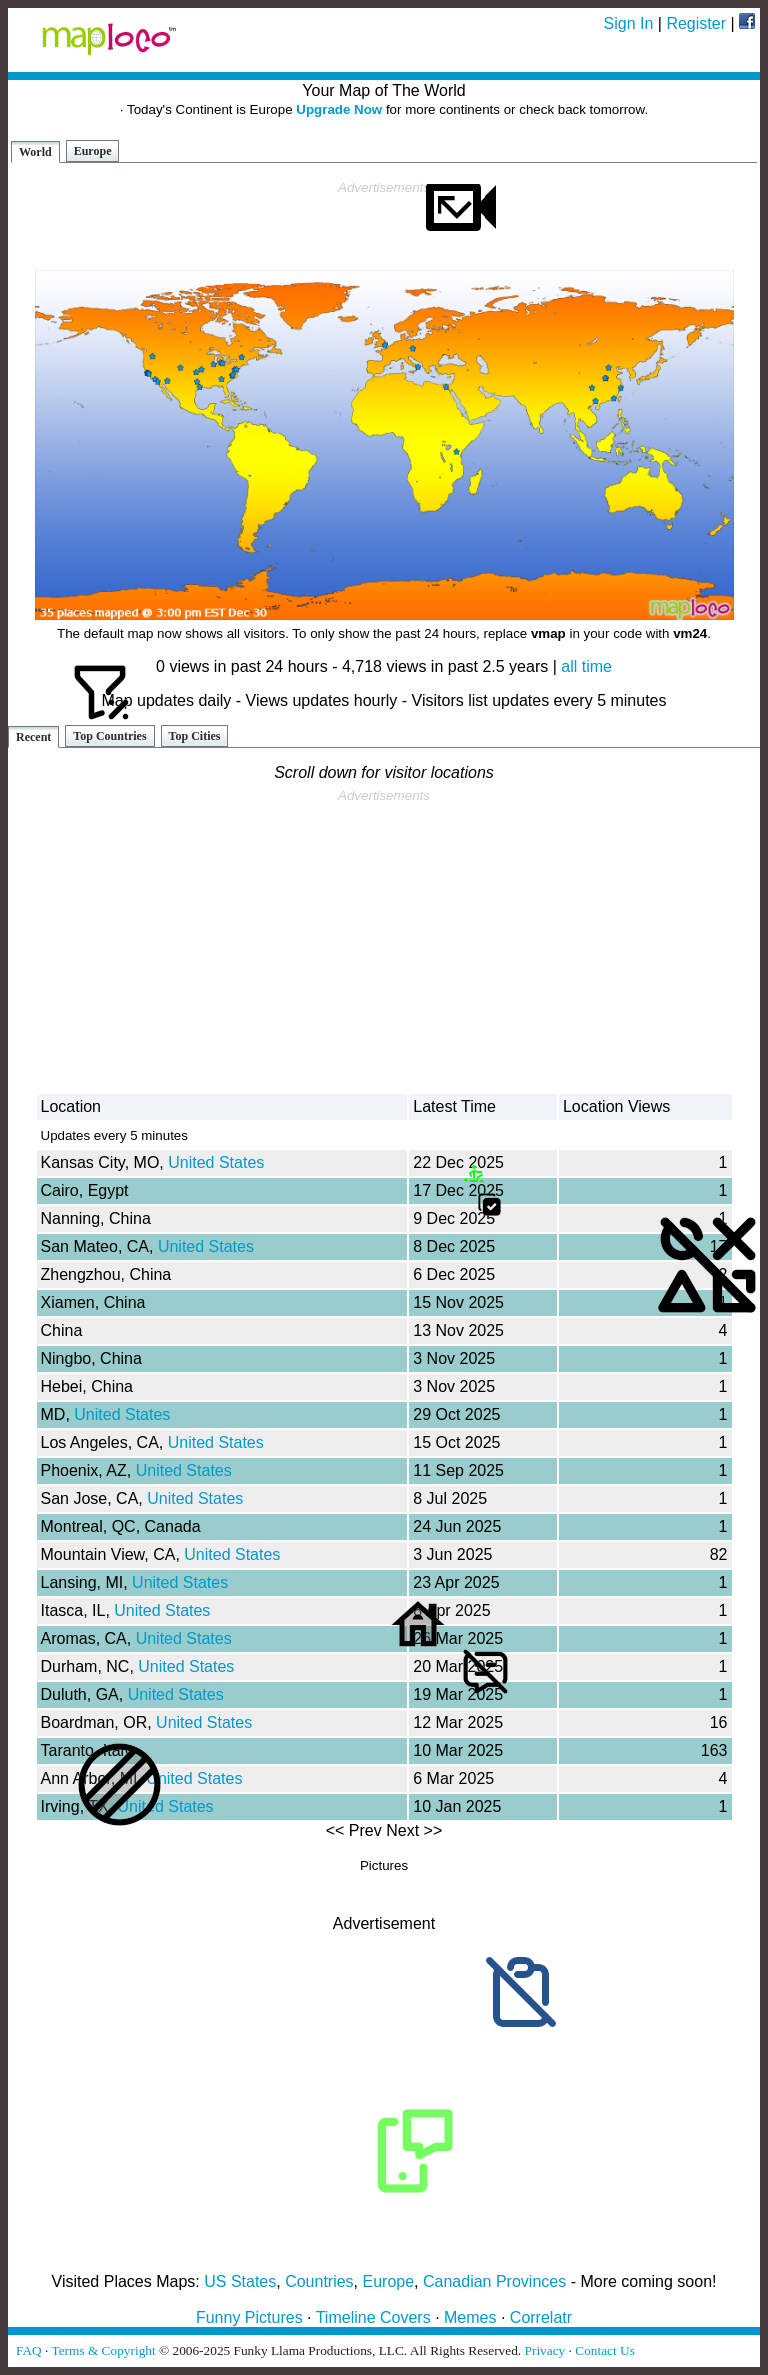 Image resolution: width=768 pixels, height=2375 pixels. Describe the element at coordinates (489, 1204) in the screenshot. I see `content copied to clipboard successfully` at that location.